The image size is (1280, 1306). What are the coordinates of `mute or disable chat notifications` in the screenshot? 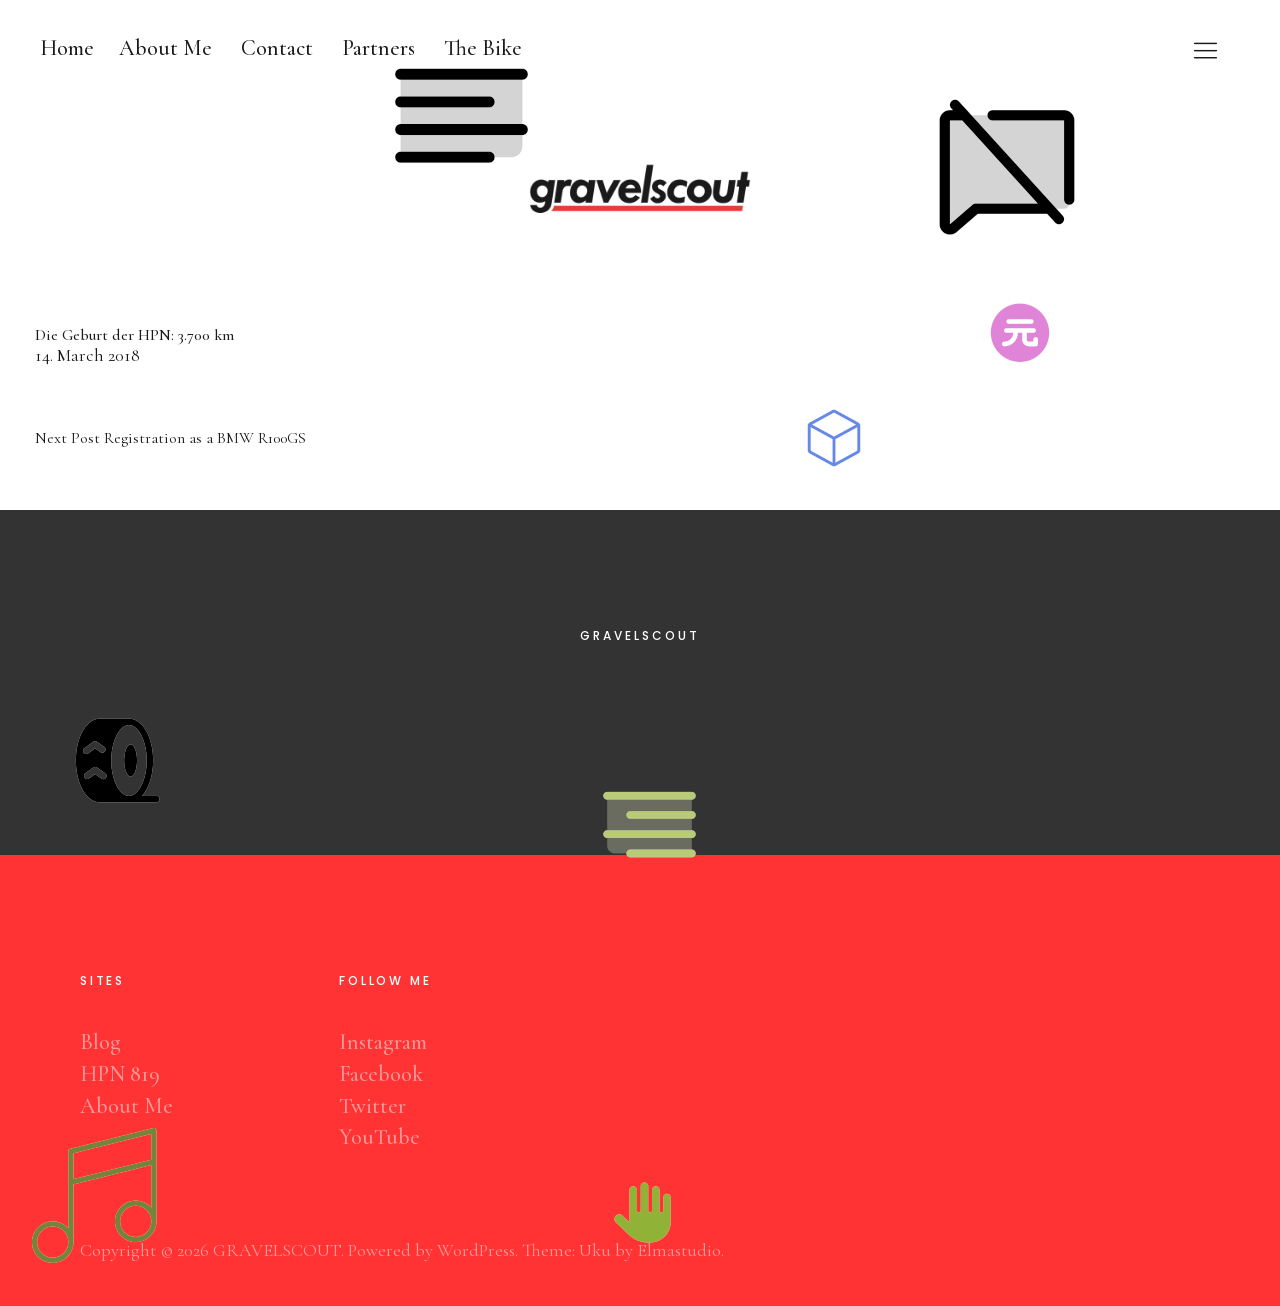 It's located at (1007, 162).